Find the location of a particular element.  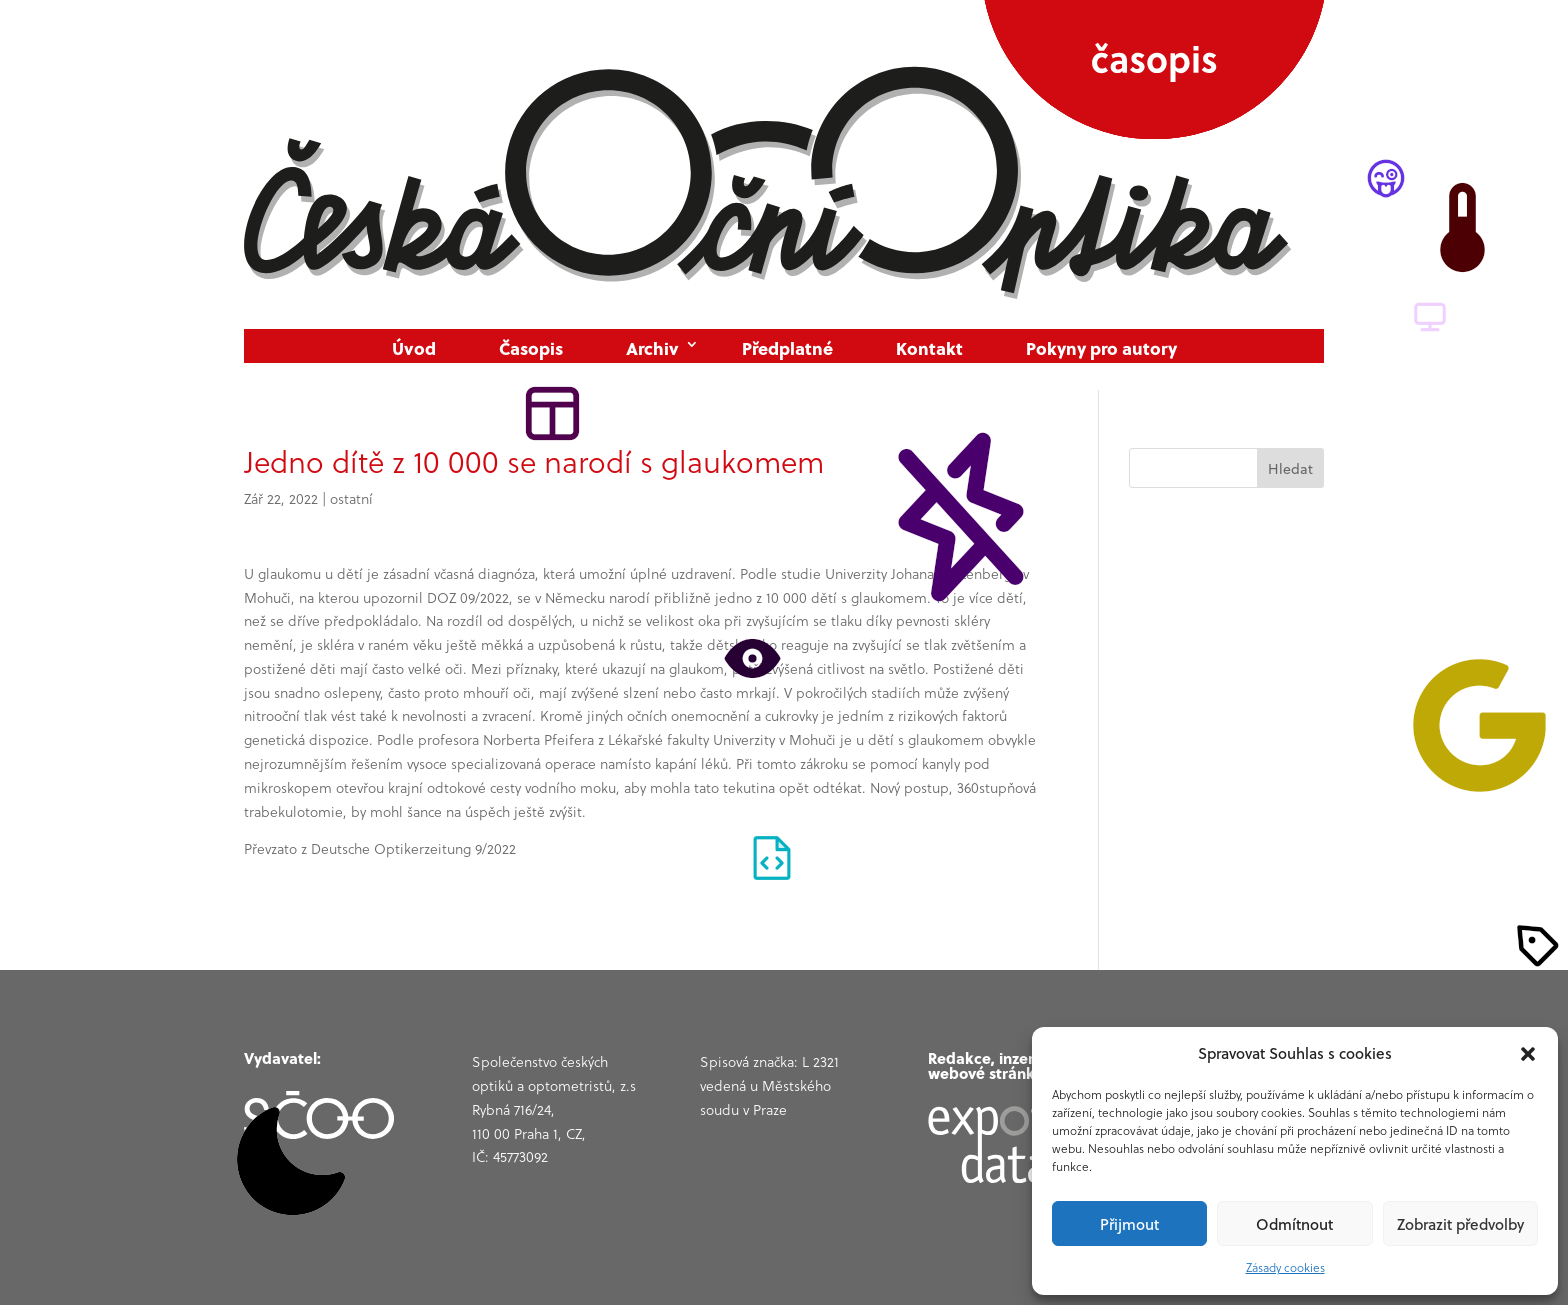

view or manage tags is located at coordinates (1535, 943).